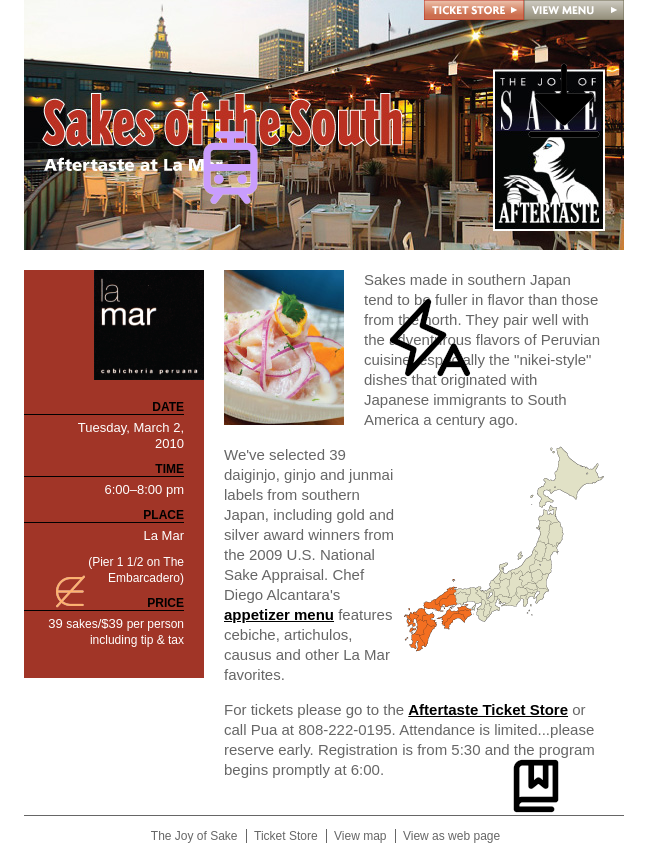  I want to click on access your bookmarked reading list, so click(536, 786).